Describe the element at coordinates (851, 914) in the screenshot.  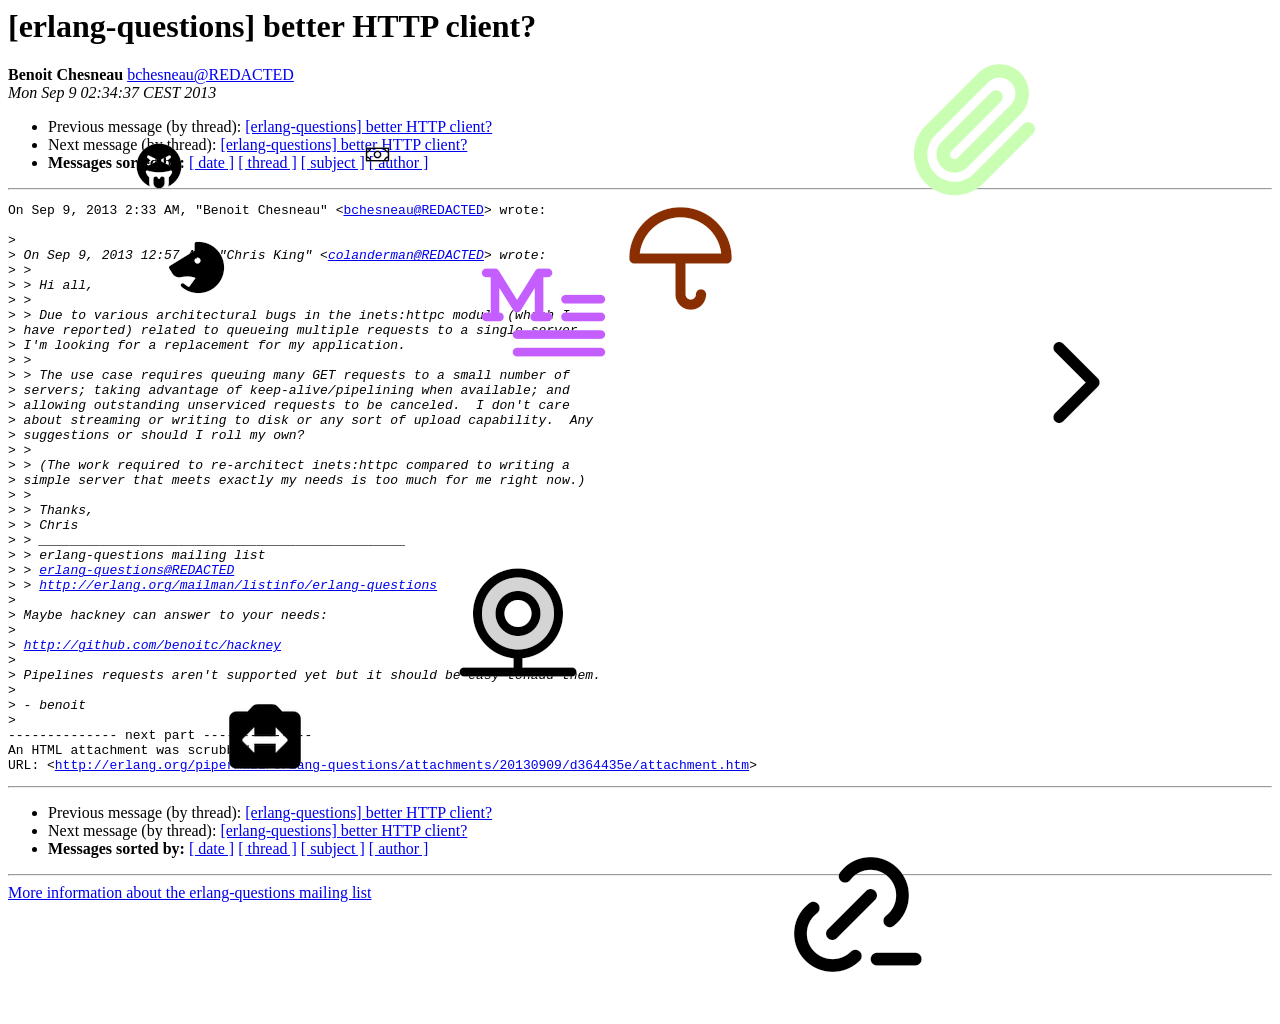
I see `remove a link or hyperlink` at that location.